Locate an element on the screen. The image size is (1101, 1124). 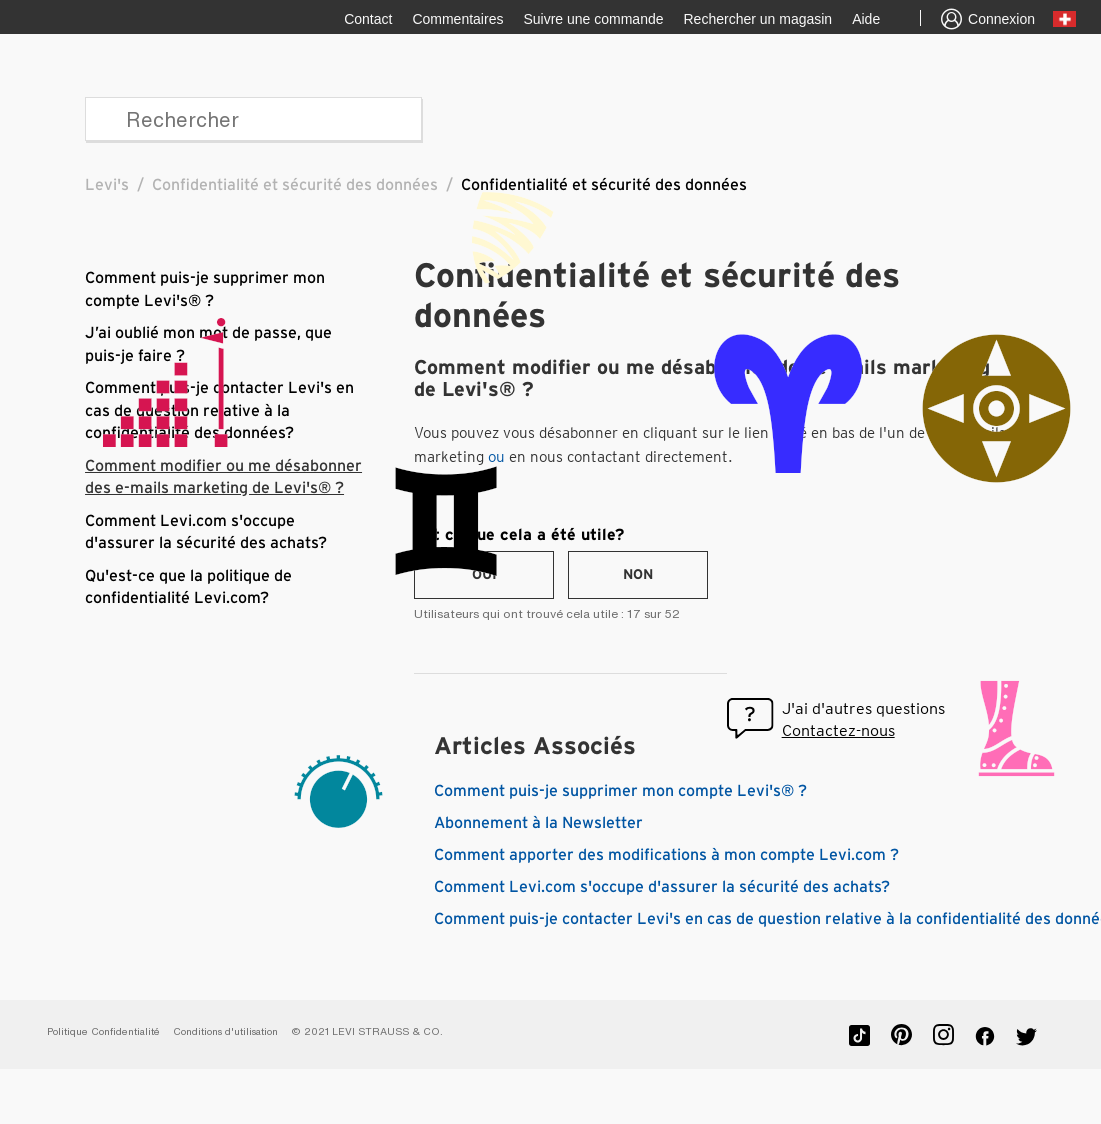
indicates aries zodiac sign is located at coordinates (788, 403).